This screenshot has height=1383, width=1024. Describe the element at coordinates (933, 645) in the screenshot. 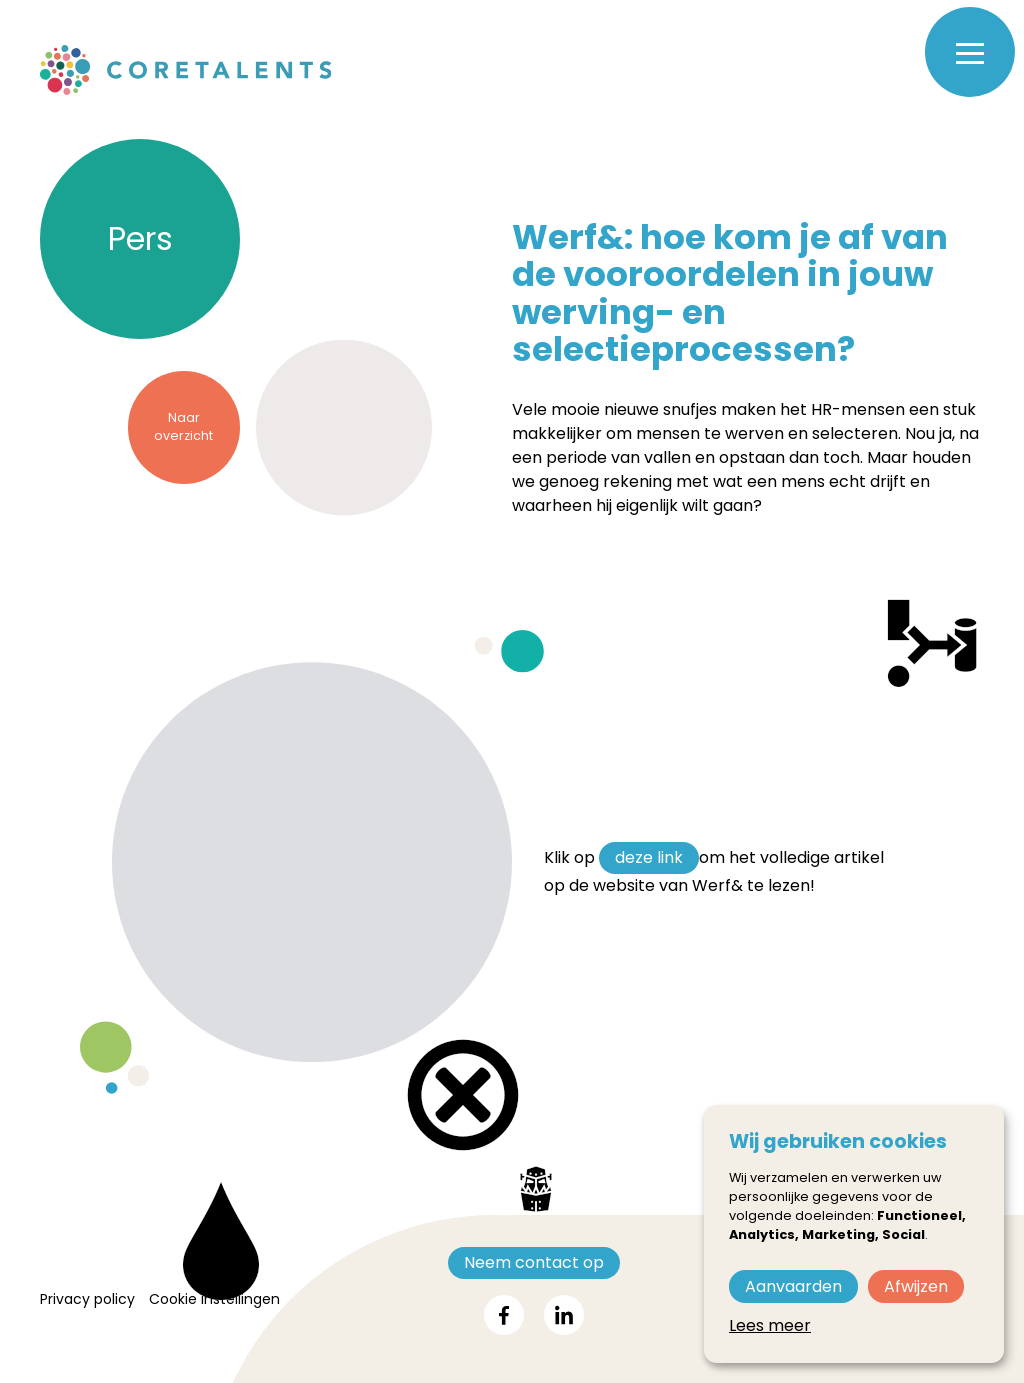

I see `open the crafting menu` at that location.